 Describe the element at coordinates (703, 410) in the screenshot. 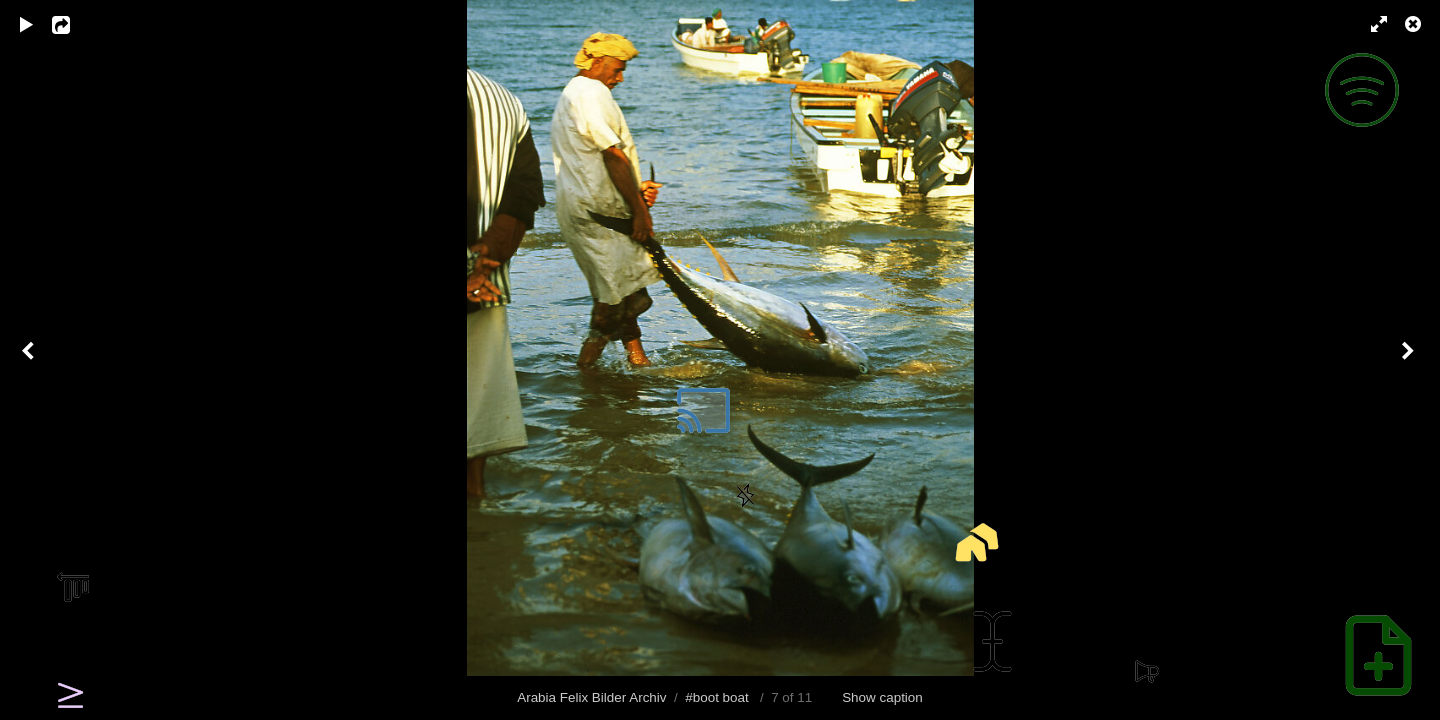

I see `cast your screen to another device` at that location.